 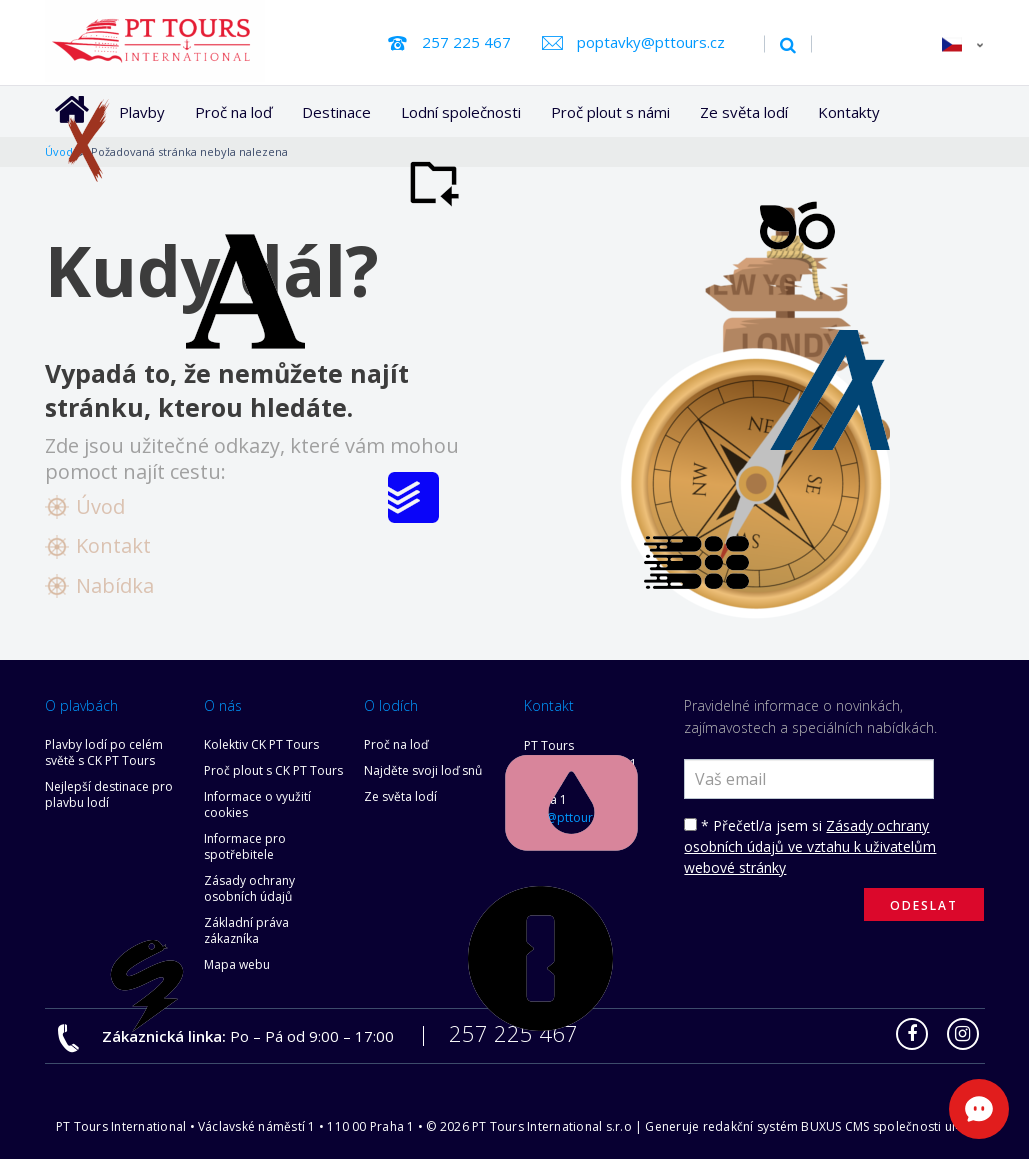 I want to click on pipx python package installer logo, so click(x=88, y=140).